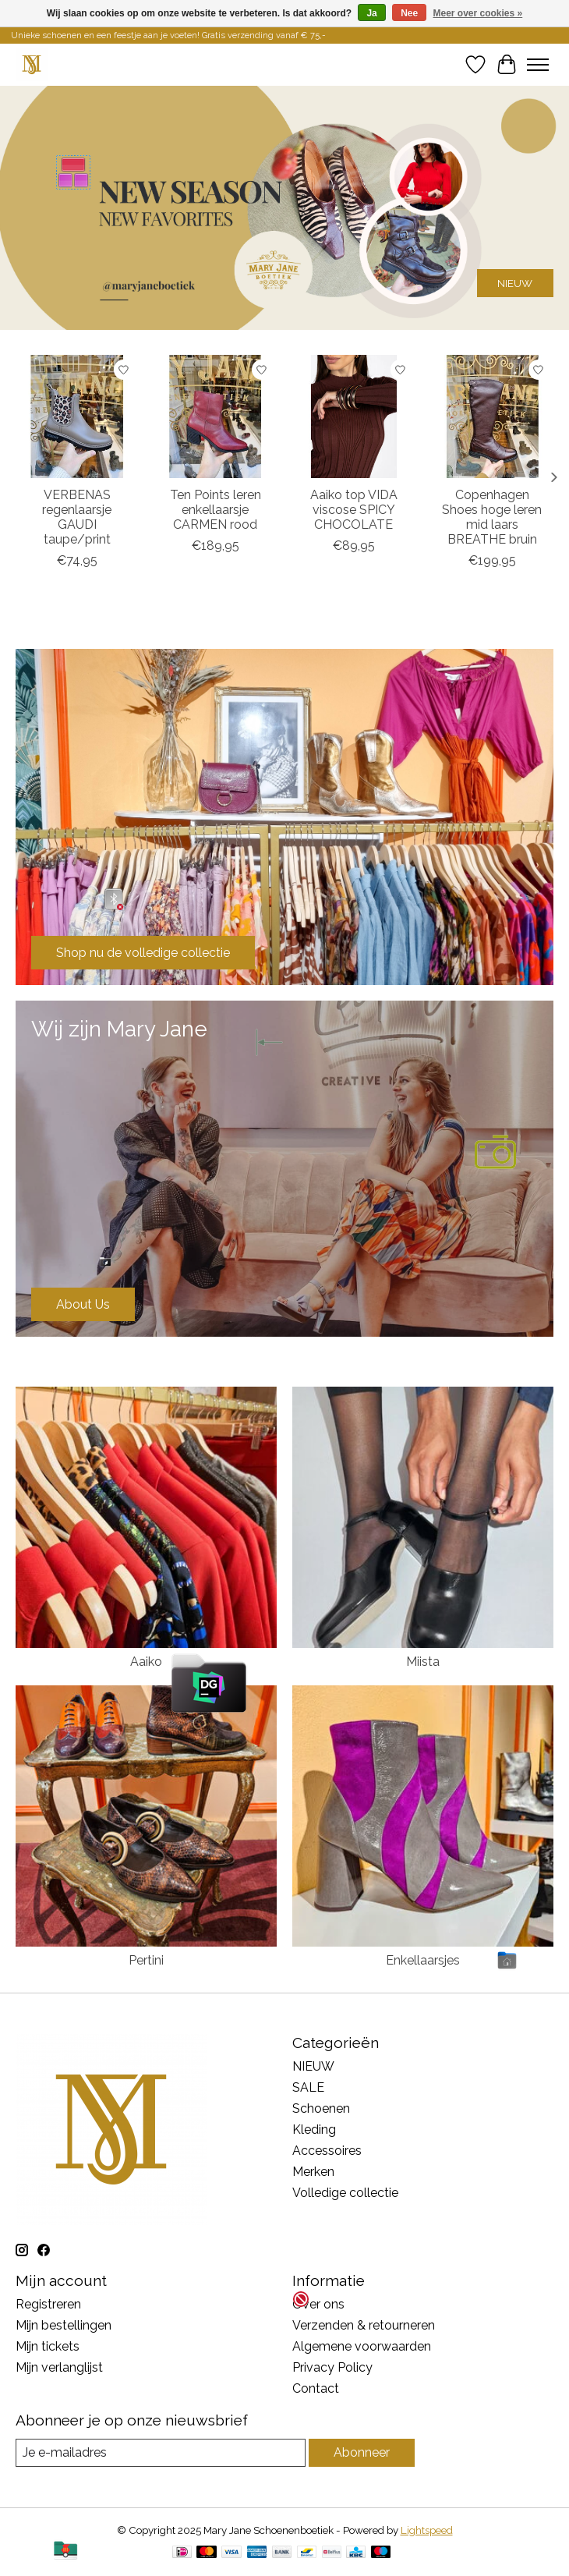 The width and height of the screenshot is (569, 2576). What do you see at coordinates (507, 1960) in the screenshot?
I see `access your home folder` at bounding box center [507, 1960].